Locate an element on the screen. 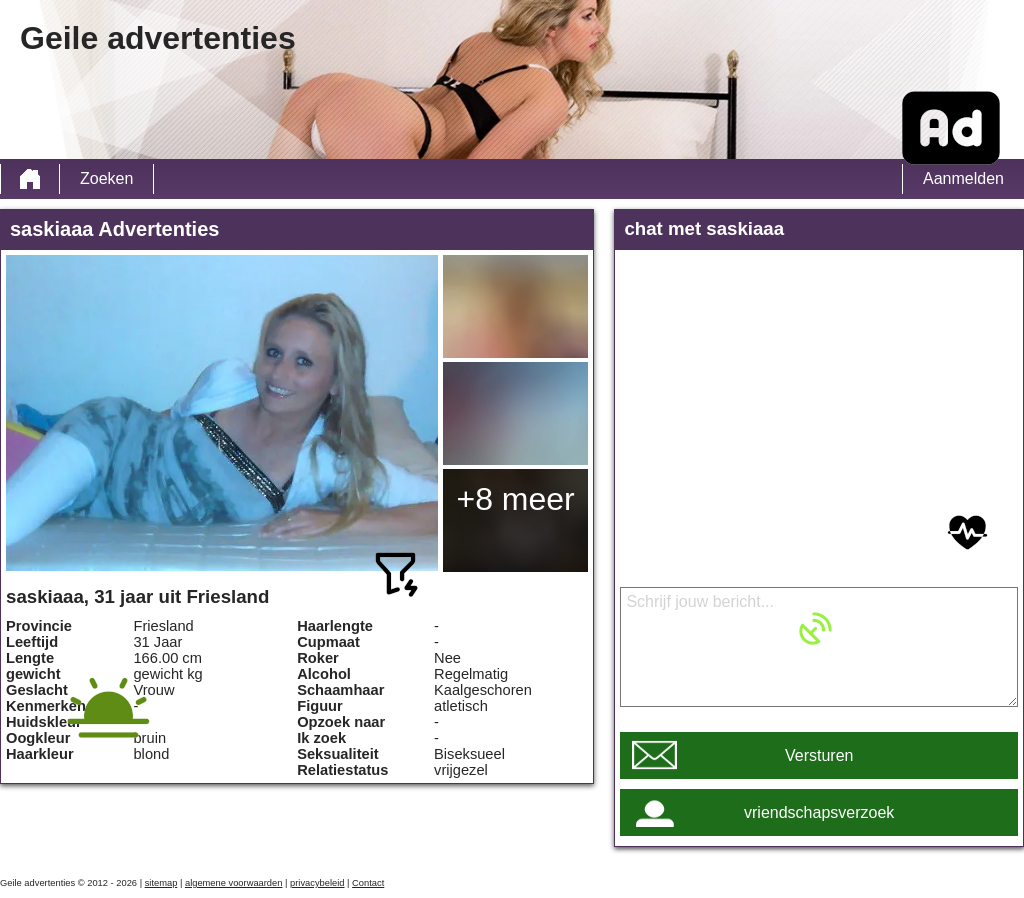 This screenshot has width=1024, height=898. access satellite or broadcast settings is located at coordinates (815, 628).